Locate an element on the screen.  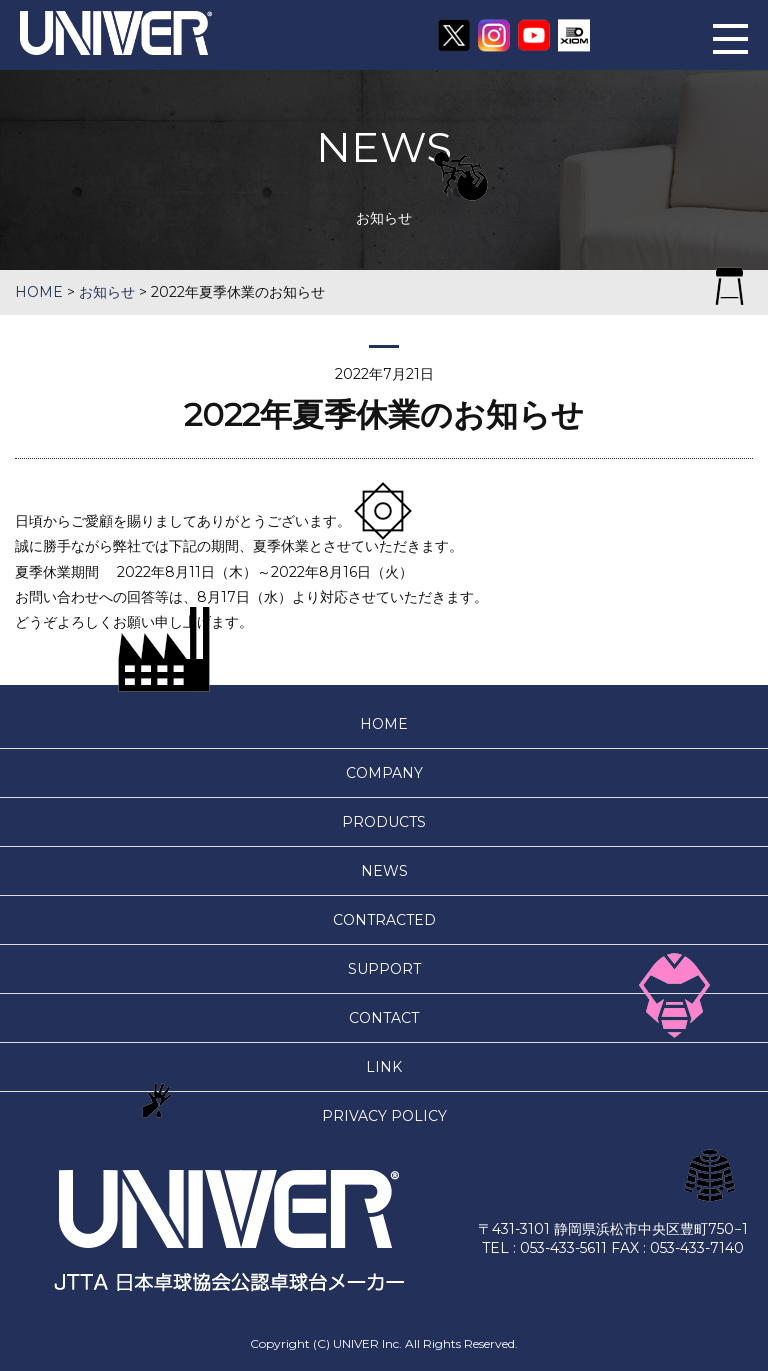
access factory or manufacturing settings is located at coordinates (164, 646).